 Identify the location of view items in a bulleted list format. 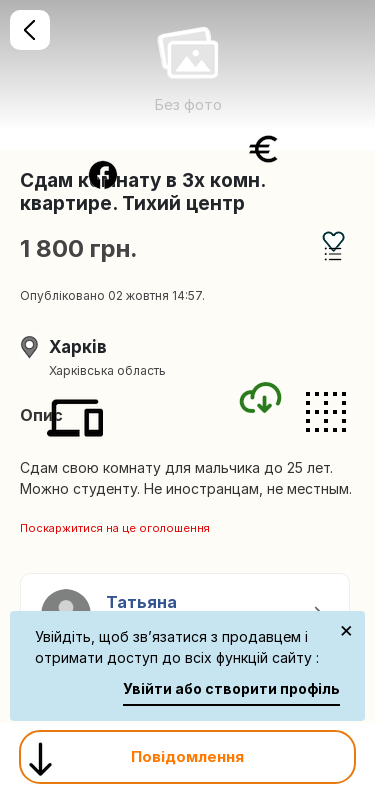
(333, 254).